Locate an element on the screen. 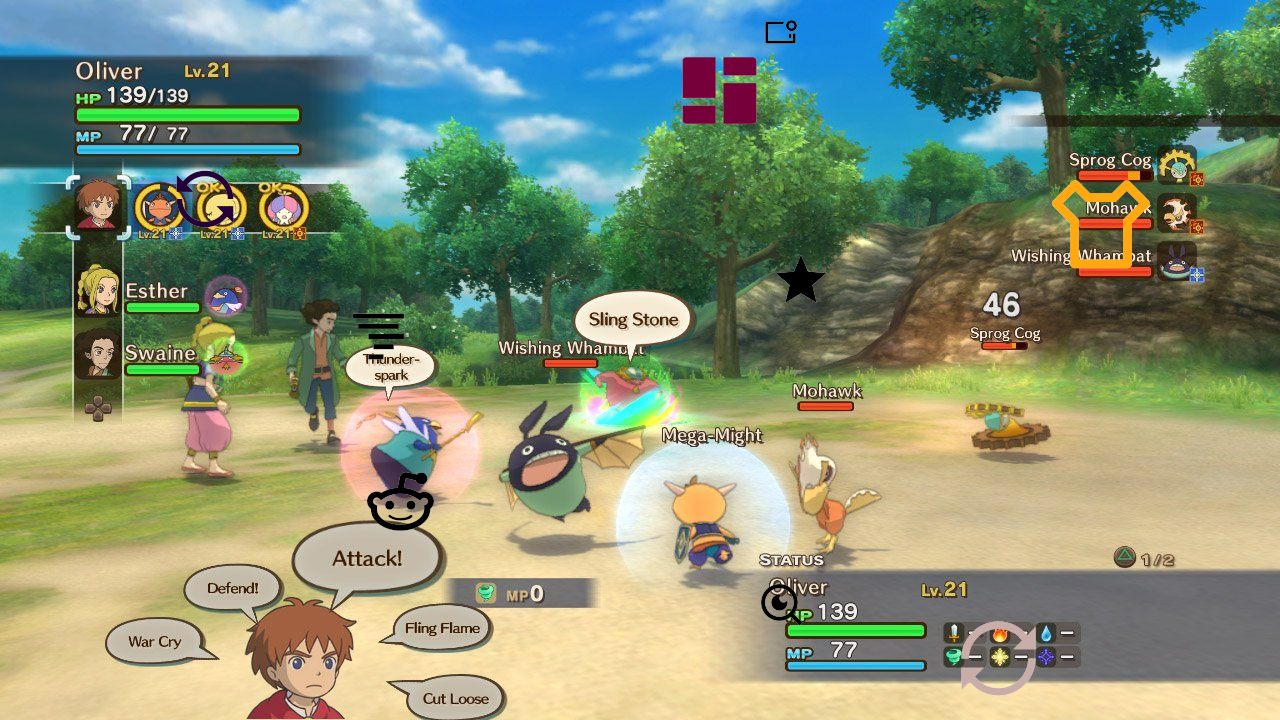 The height and width of the screenshot is (720, 1280). undo or revert to previous state is located at coordinates (205, 199).